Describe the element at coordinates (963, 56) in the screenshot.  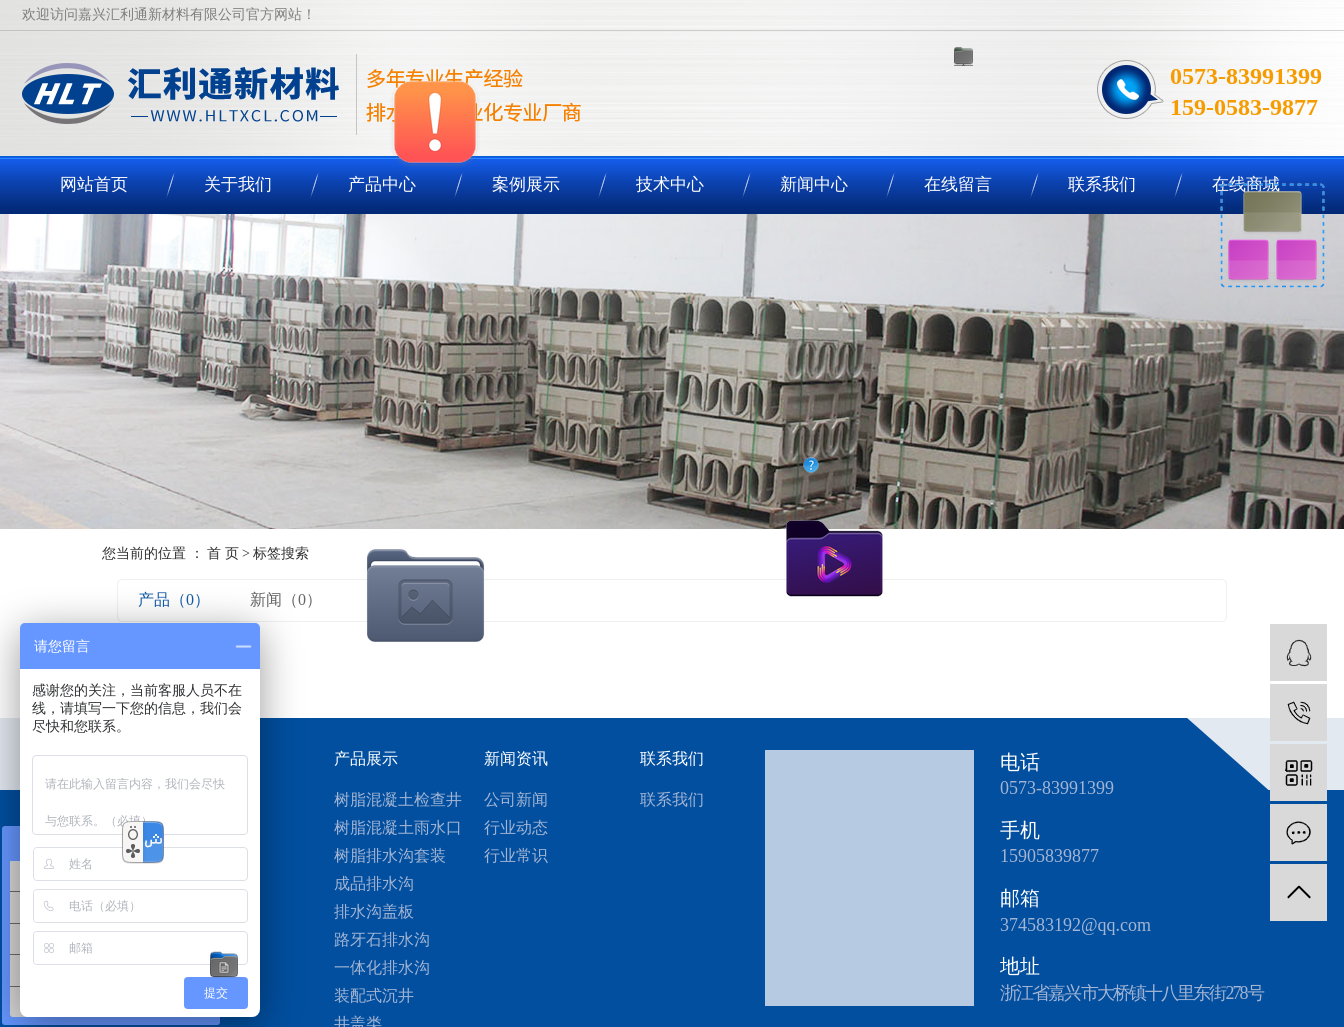
I see `access files stored on a remote server` at that location.